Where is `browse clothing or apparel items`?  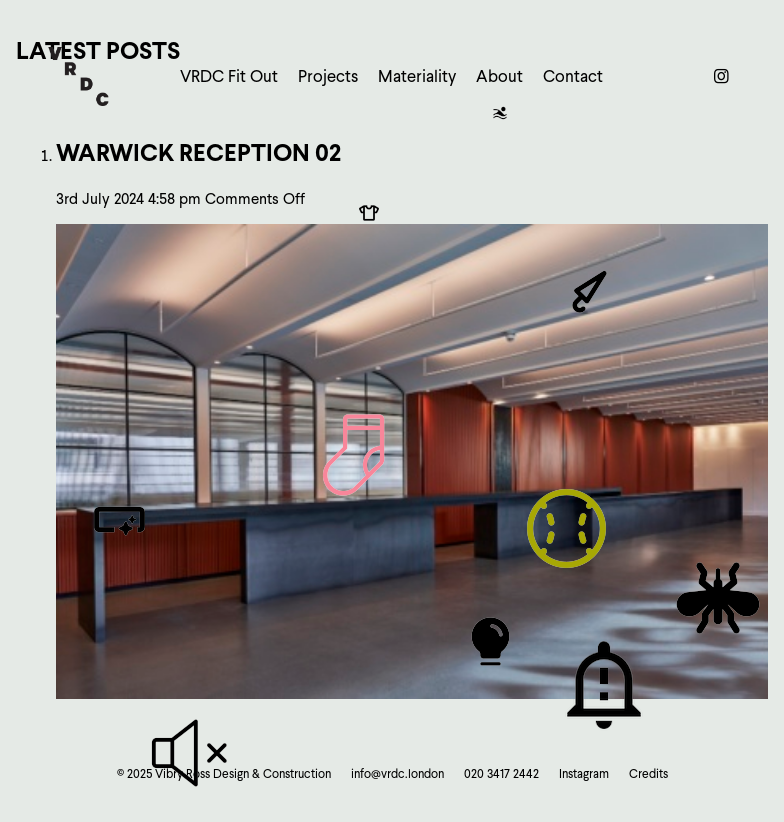 browse clothing or apparel items is located at coordinates (369, 213).